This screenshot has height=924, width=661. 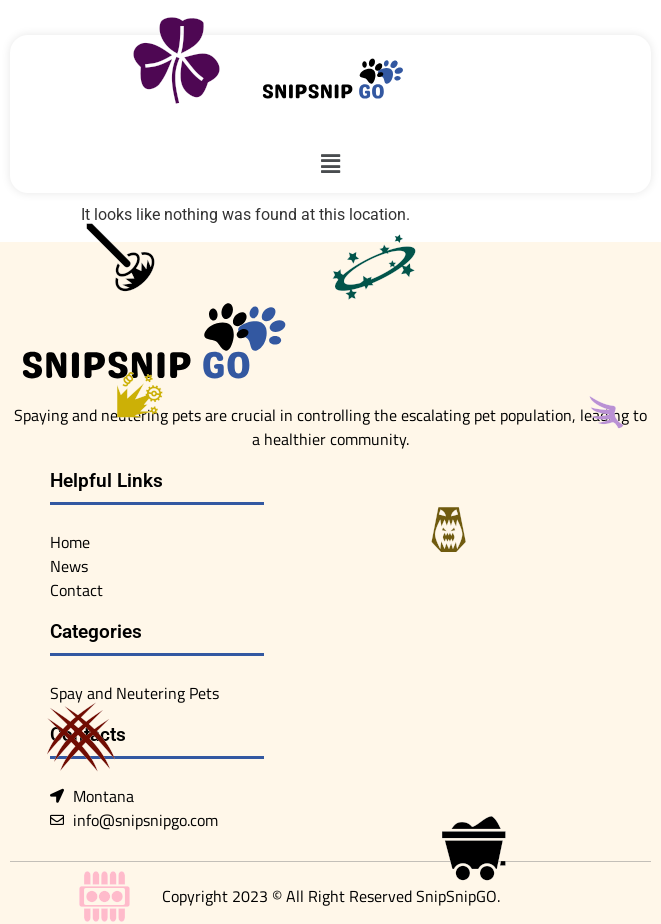 What do you see at coordinates (606, 412) in the screenshot?
I see `indicates flight or aerial ability in gameplay` at bounding box center [606, 412].